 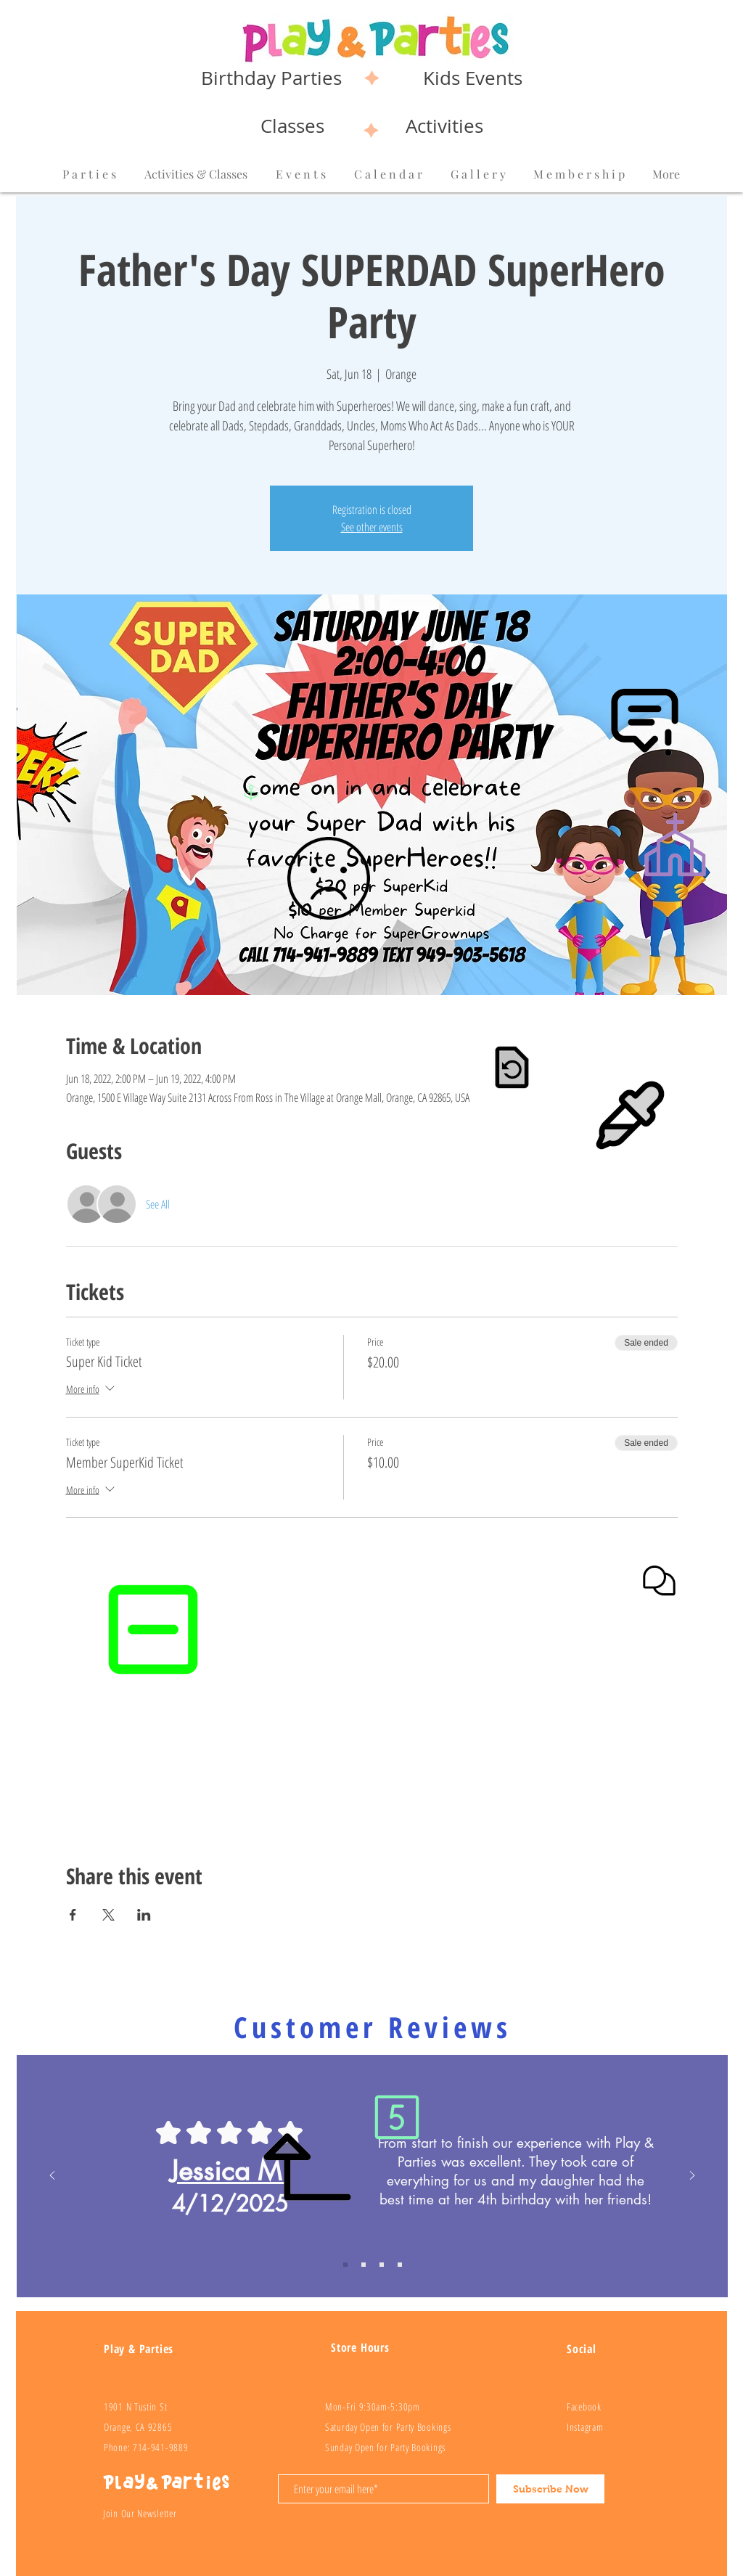 I want to click on indicates negative feedback or dissatisfaction, so click(x=329, y=878).